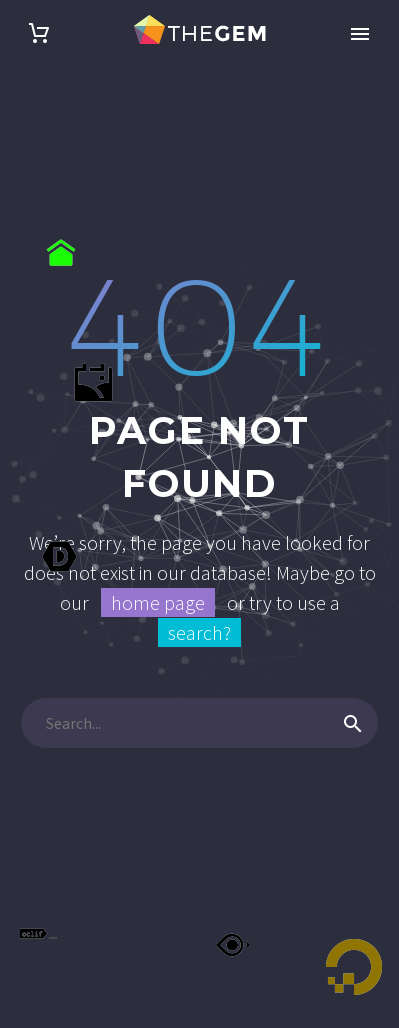 The image size is (399, 1028). What do you see at coordinates (354, 967) in the screenshot?
I see `DigitalOcean logo` at bounding box center [354, 967].